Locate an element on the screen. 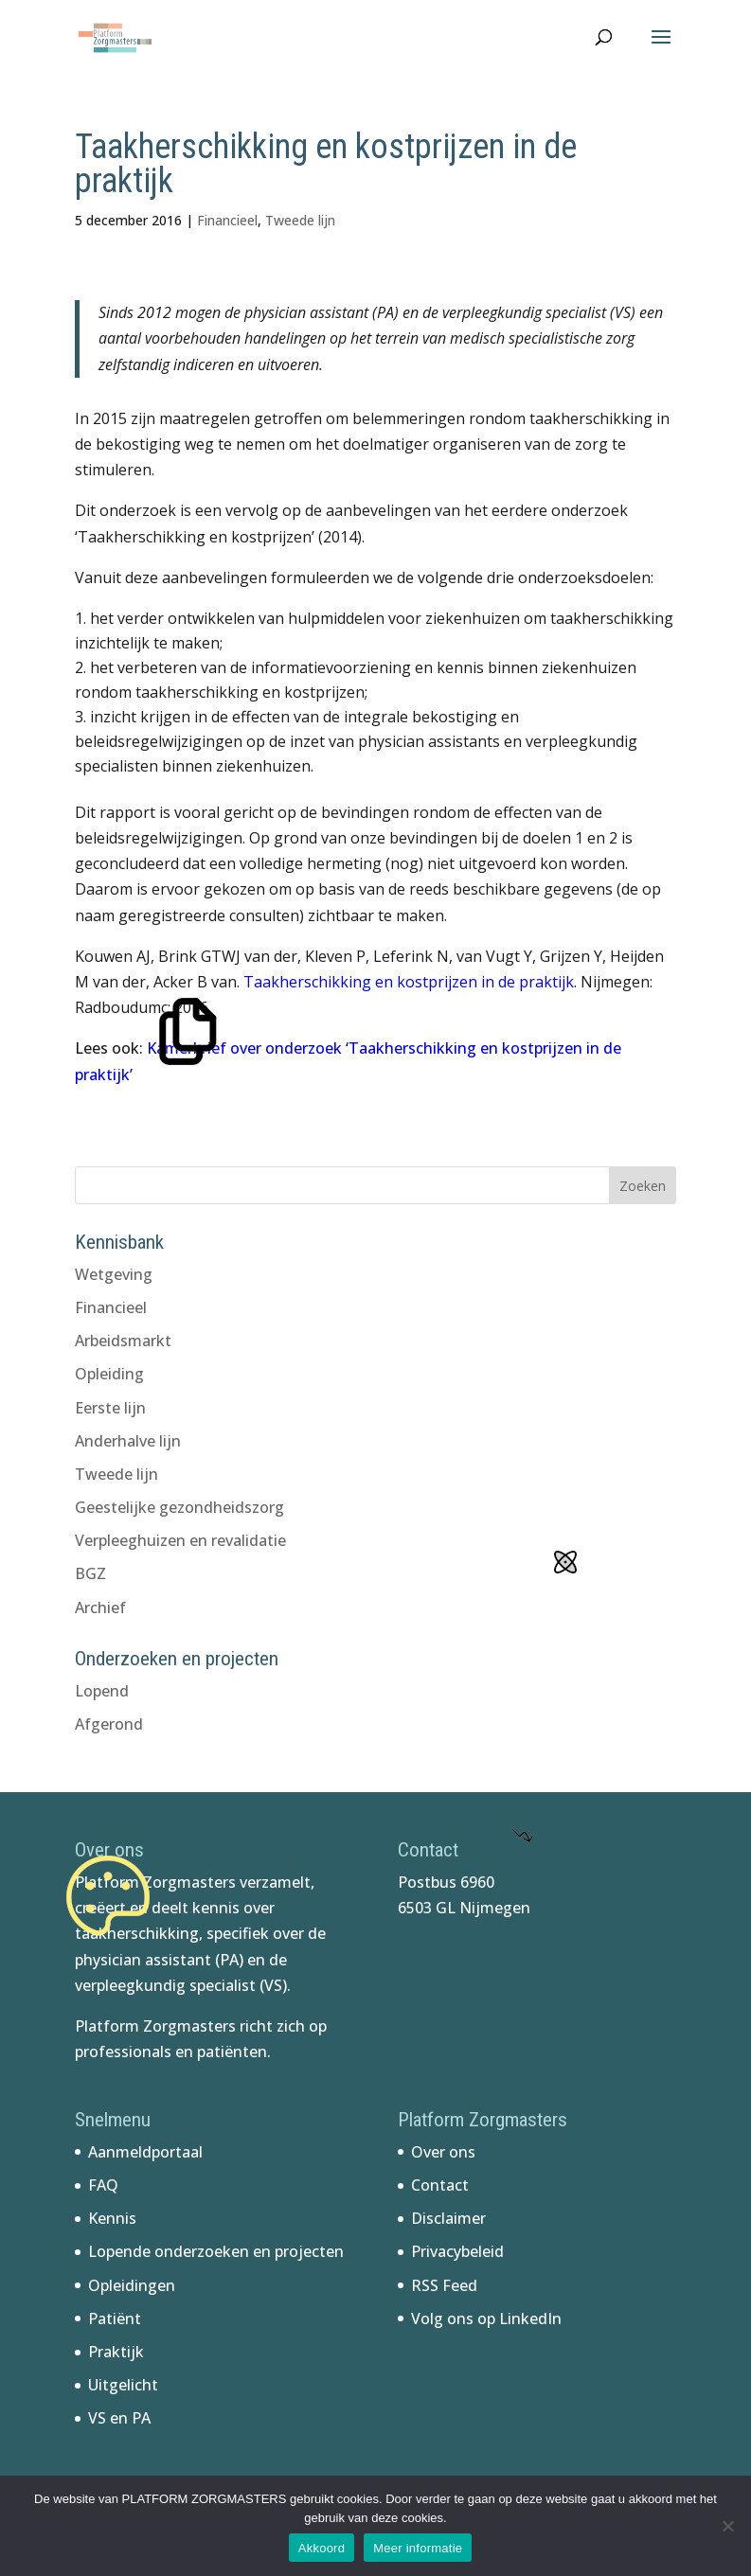 This screenshot has height=2576, width=751. view multiple files or documents is located at coordinates (186, 1031).